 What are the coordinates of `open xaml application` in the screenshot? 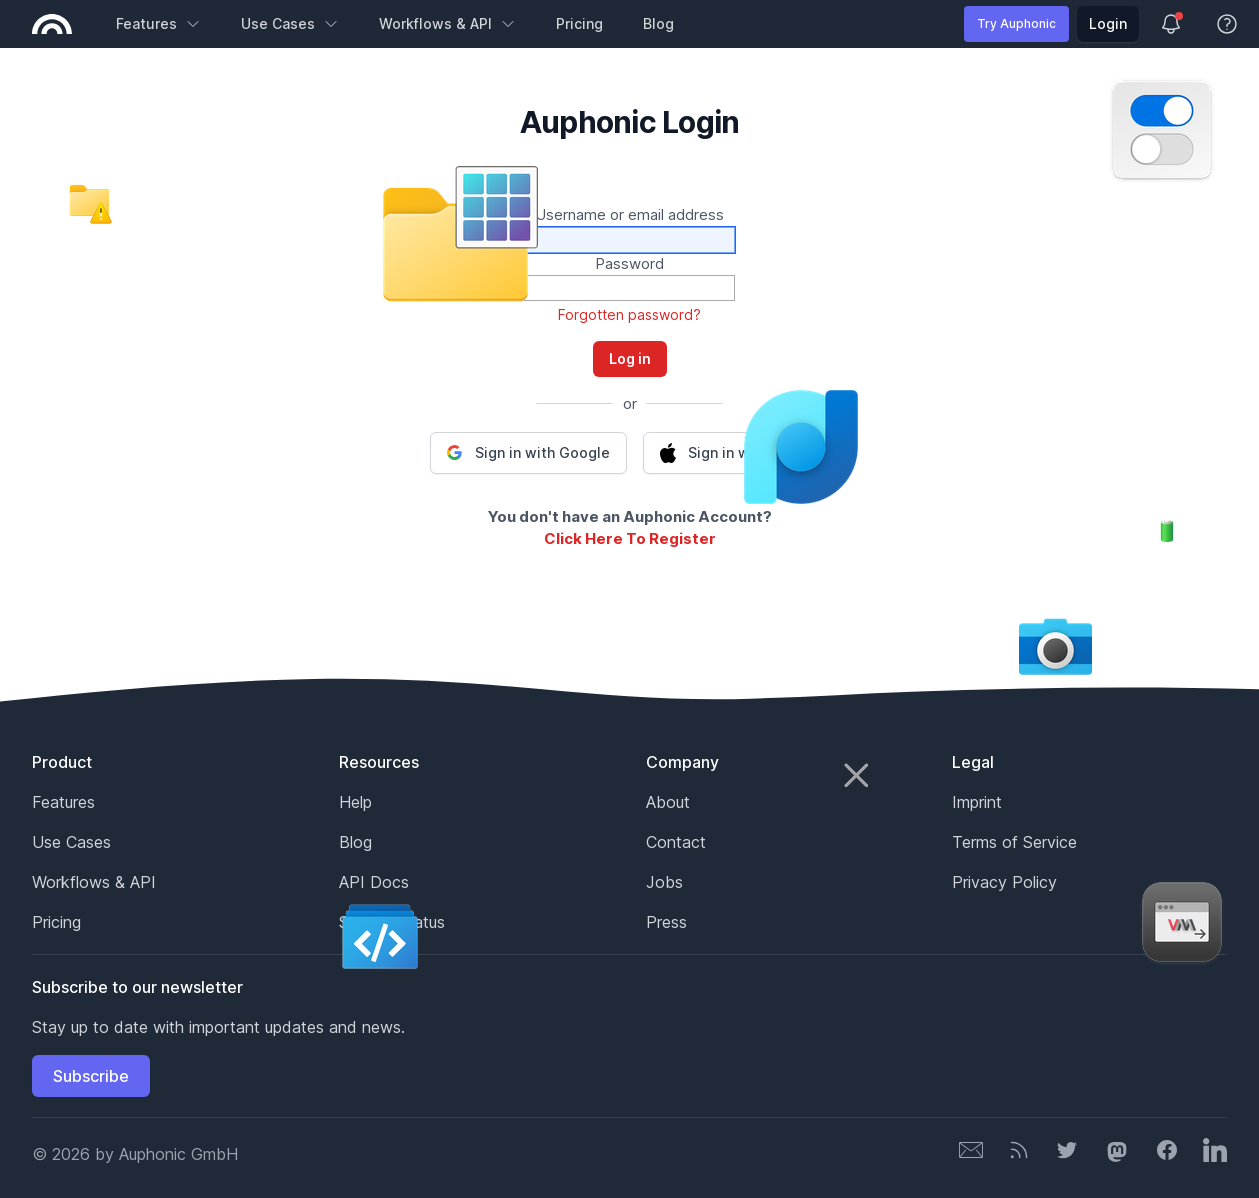 It's located at (380, 938).